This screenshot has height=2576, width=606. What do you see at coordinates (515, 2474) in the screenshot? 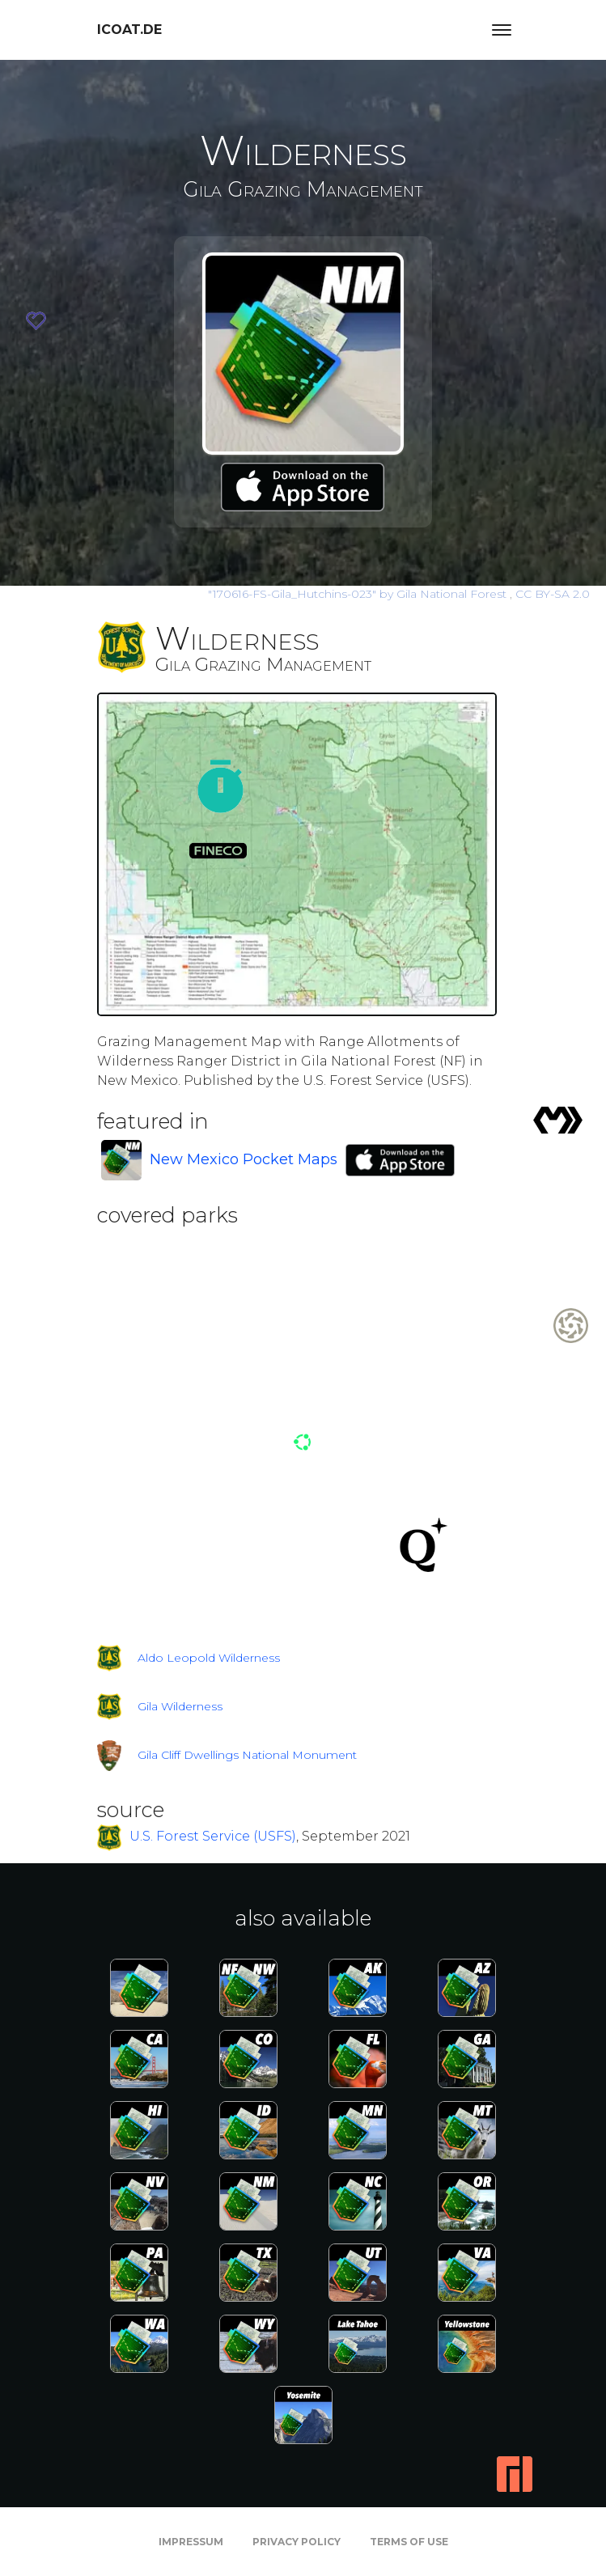
I see `manjaro linux operating system logo` at bounding box center [515, 2474].